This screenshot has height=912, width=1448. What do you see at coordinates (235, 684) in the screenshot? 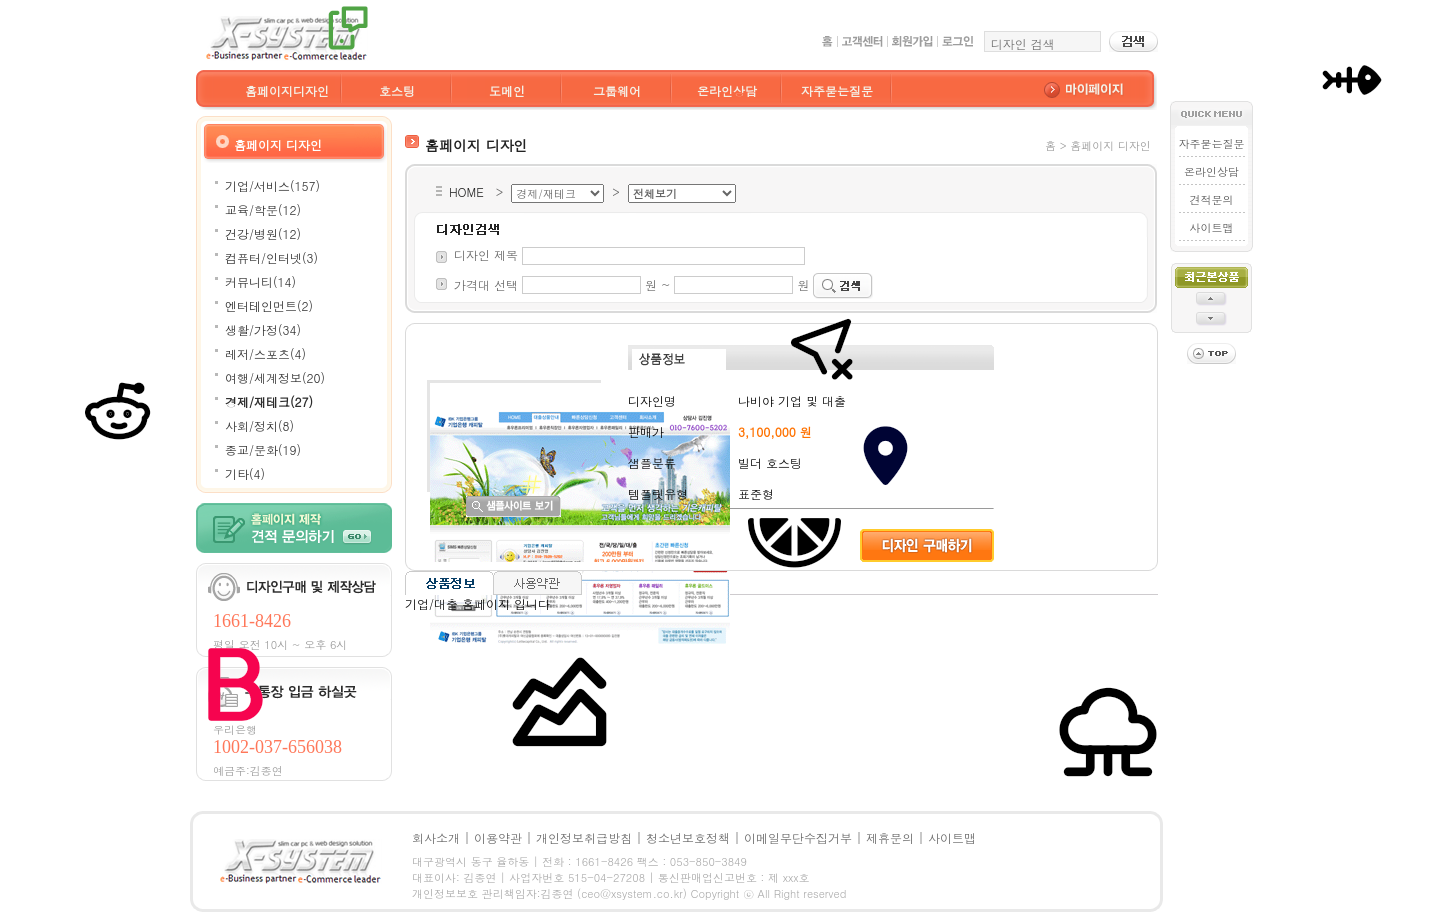
I see `apply bold formatting to selected text` at bounding box center [235, 684].